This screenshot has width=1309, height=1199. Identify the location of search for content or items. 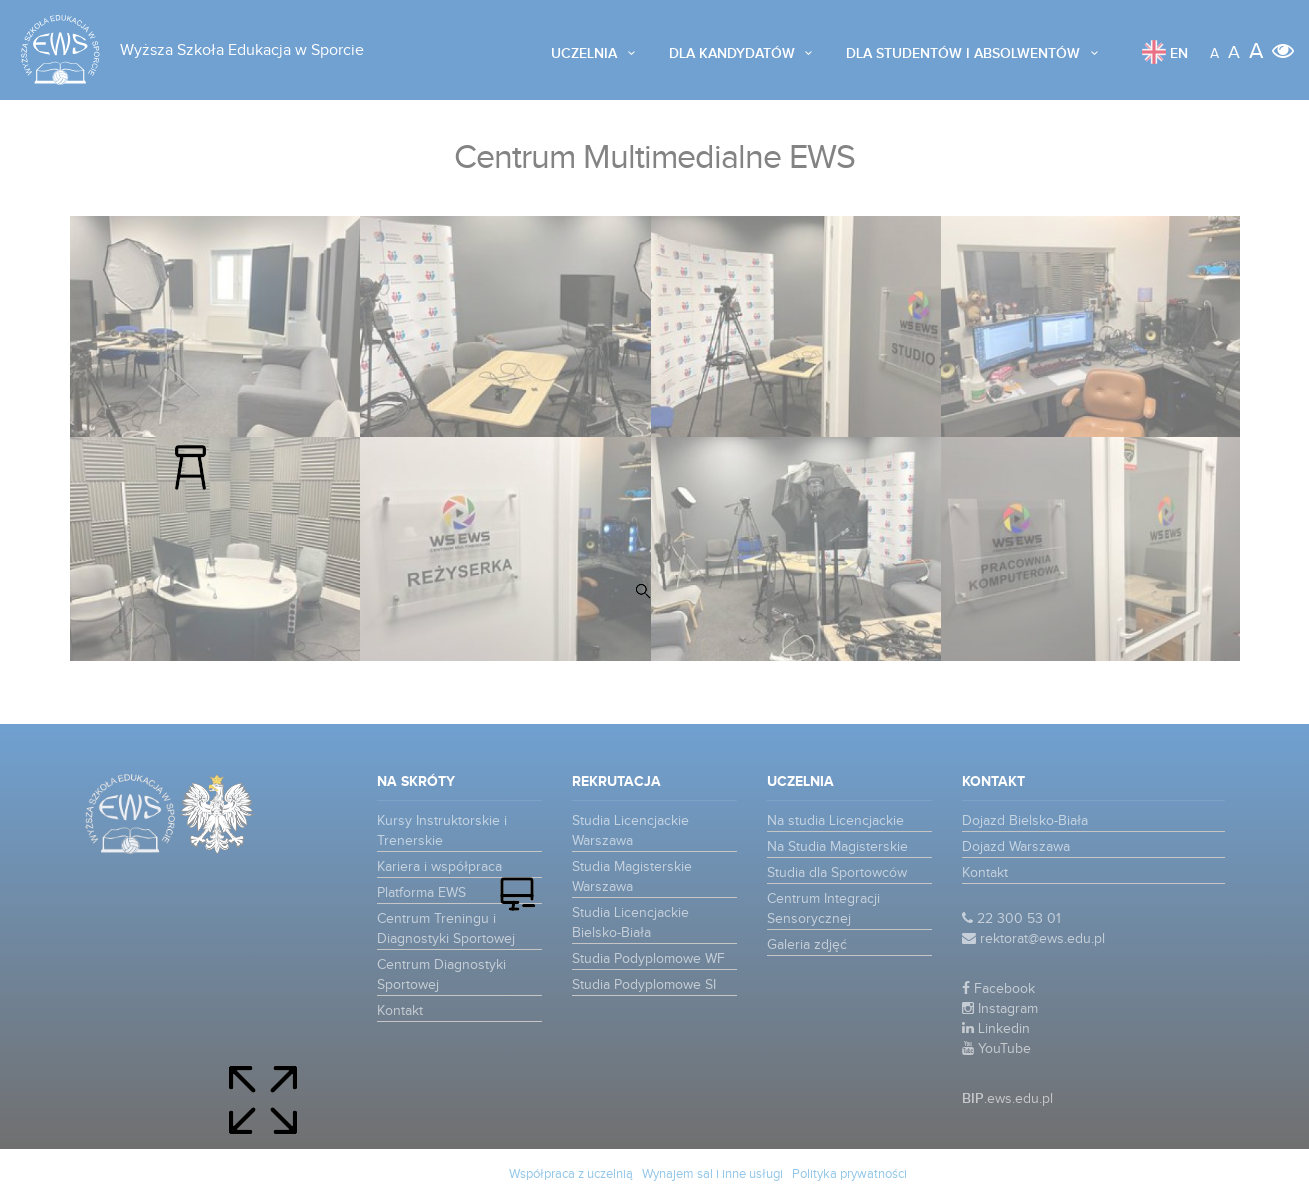
(643, 591).